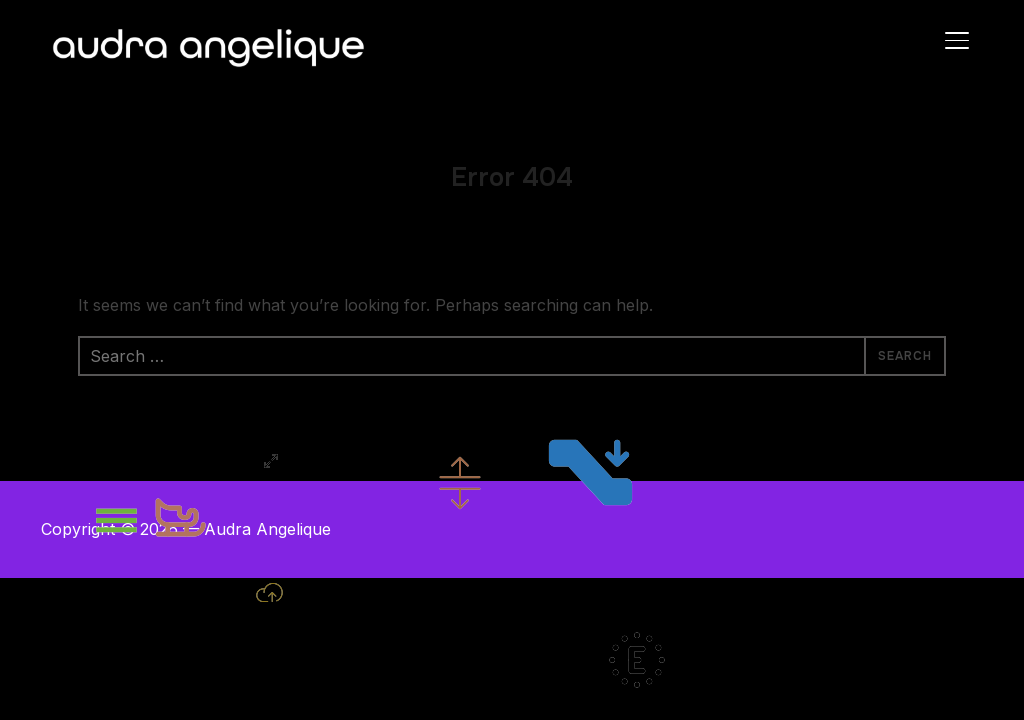 Image resolution: width=1024 pixels, height=720 pixels. Describe the element at coordinates (590, 472) in the screenshot. I see `indicates escalator going down` at that location.